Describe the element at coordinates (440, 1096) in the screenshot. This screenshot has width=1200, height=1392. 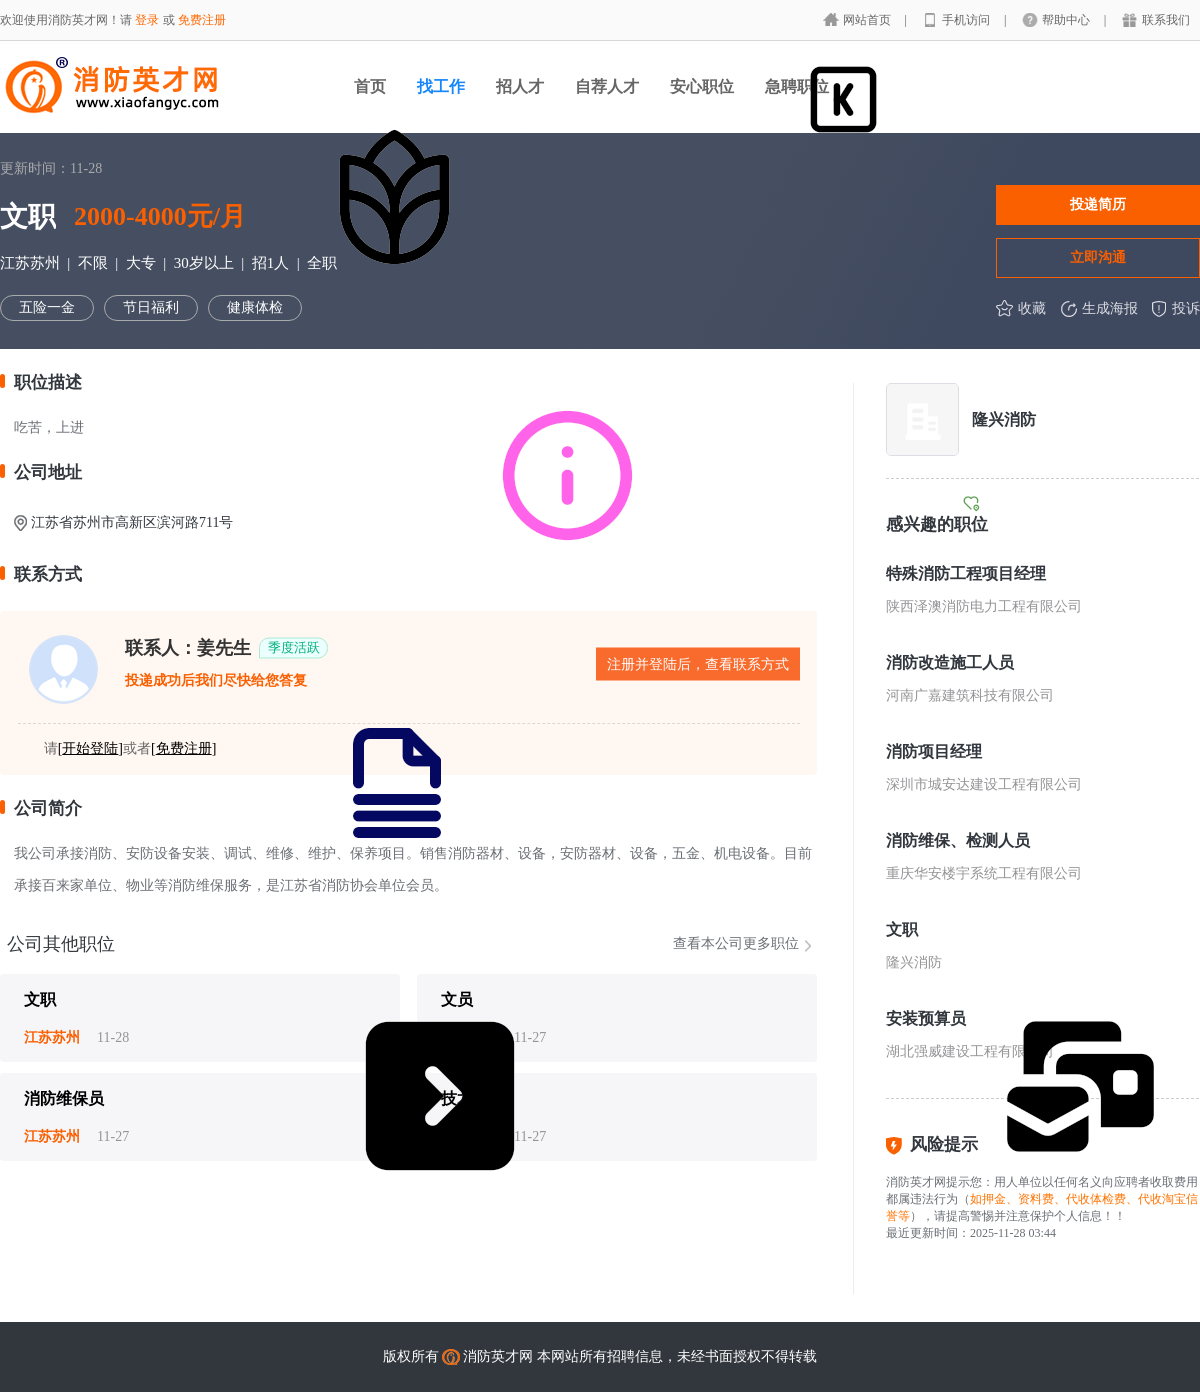
I see `navigate to the next item or screen` at that location.